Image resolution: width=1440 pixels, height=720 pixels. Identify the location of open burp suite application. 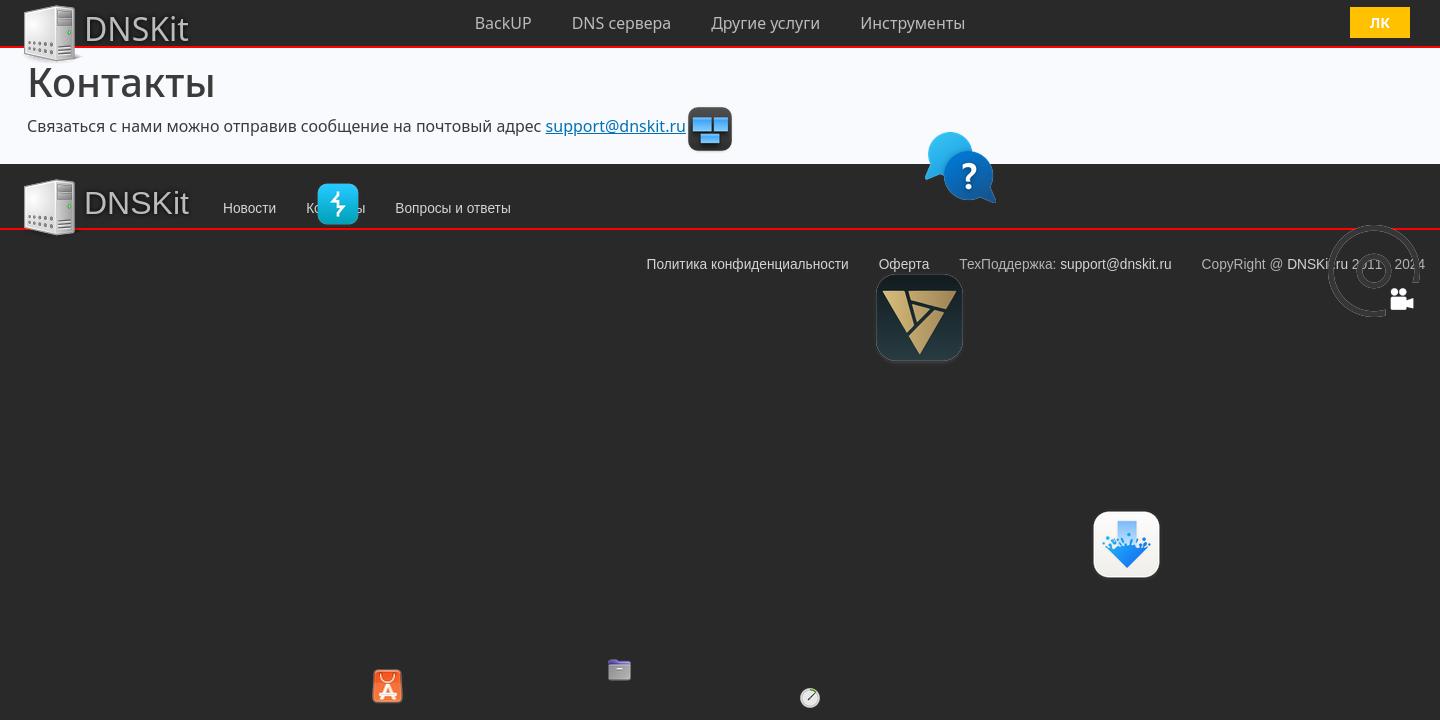
(338, 204).